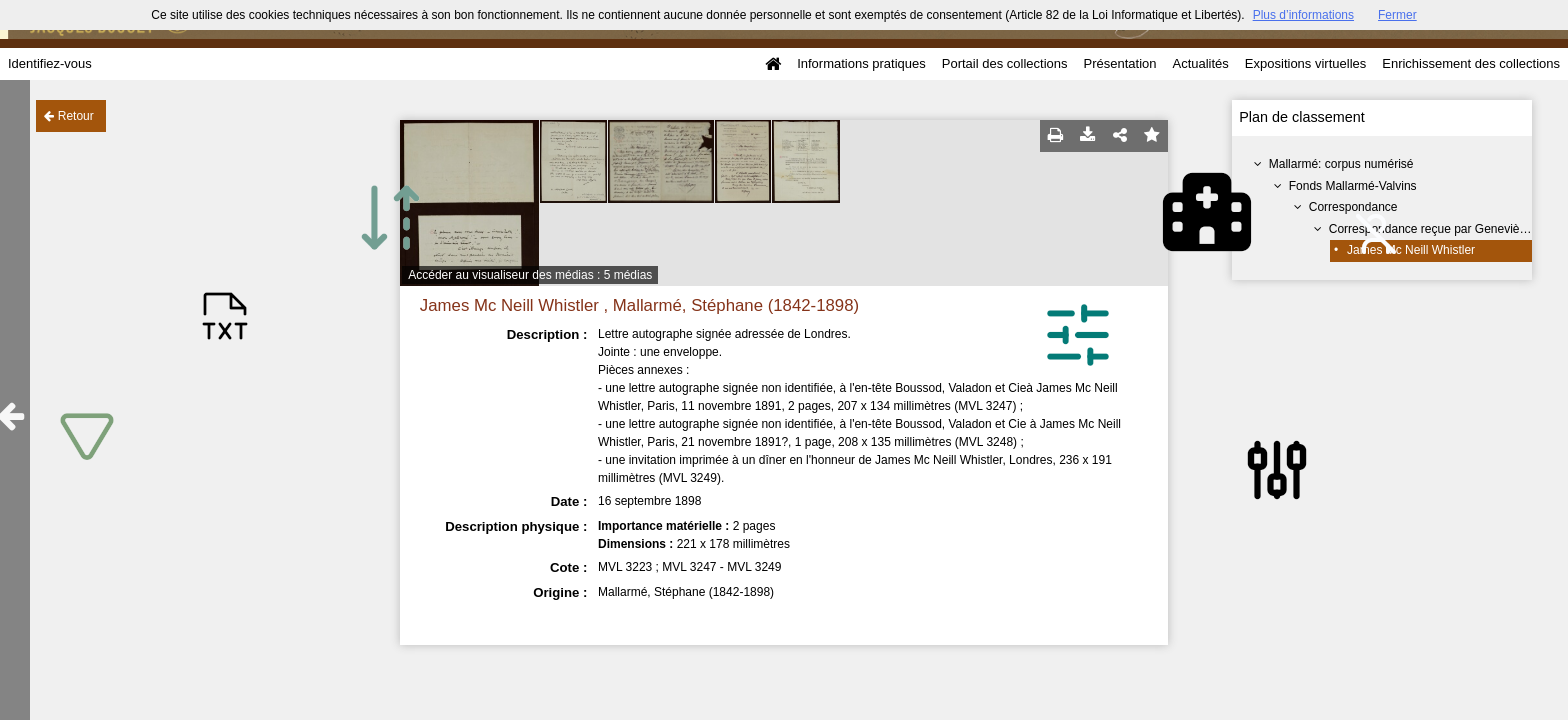 This screenshot has width=1568, height=720. I want to click on open a text file, so click(225, 318).